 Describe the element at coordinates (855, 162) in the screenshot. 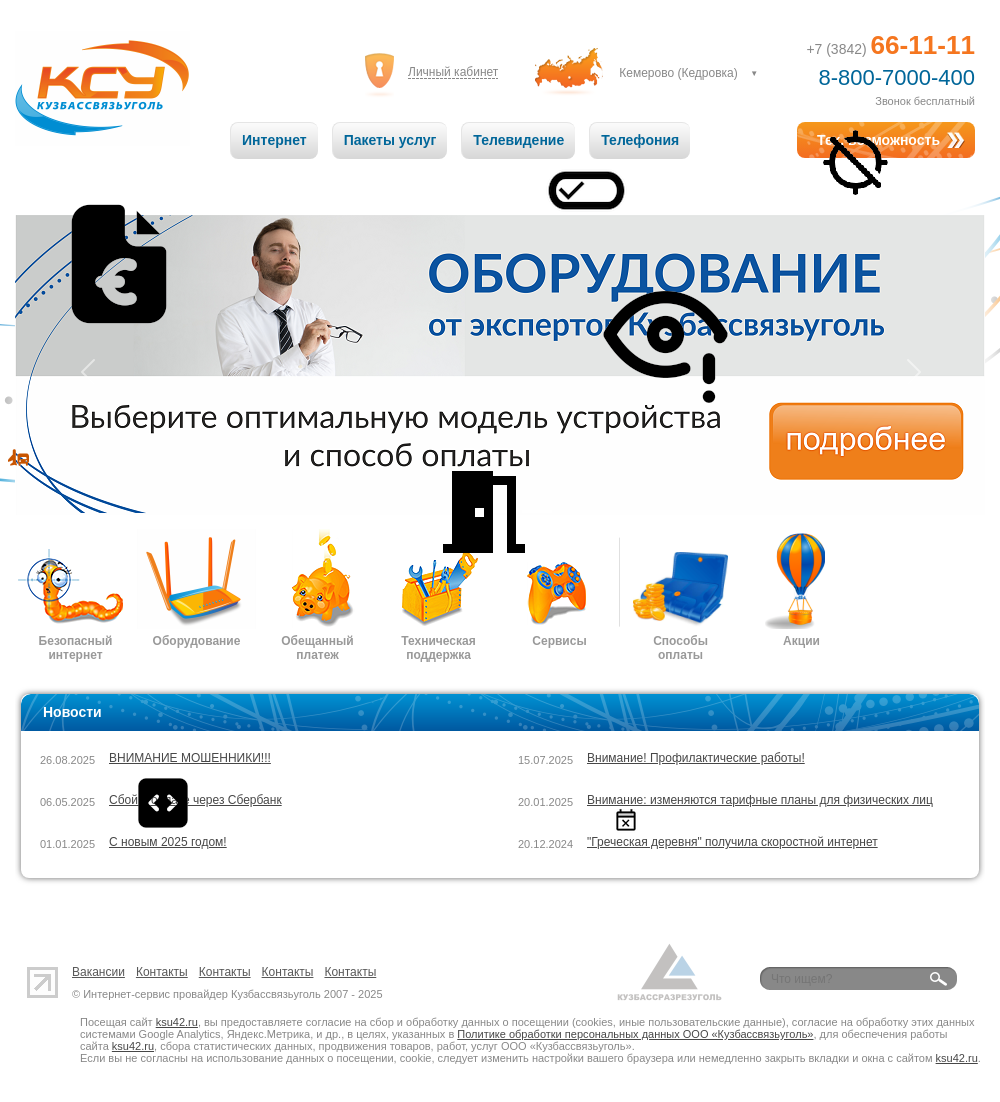

I see `GPS or location services are disabled` at that location.